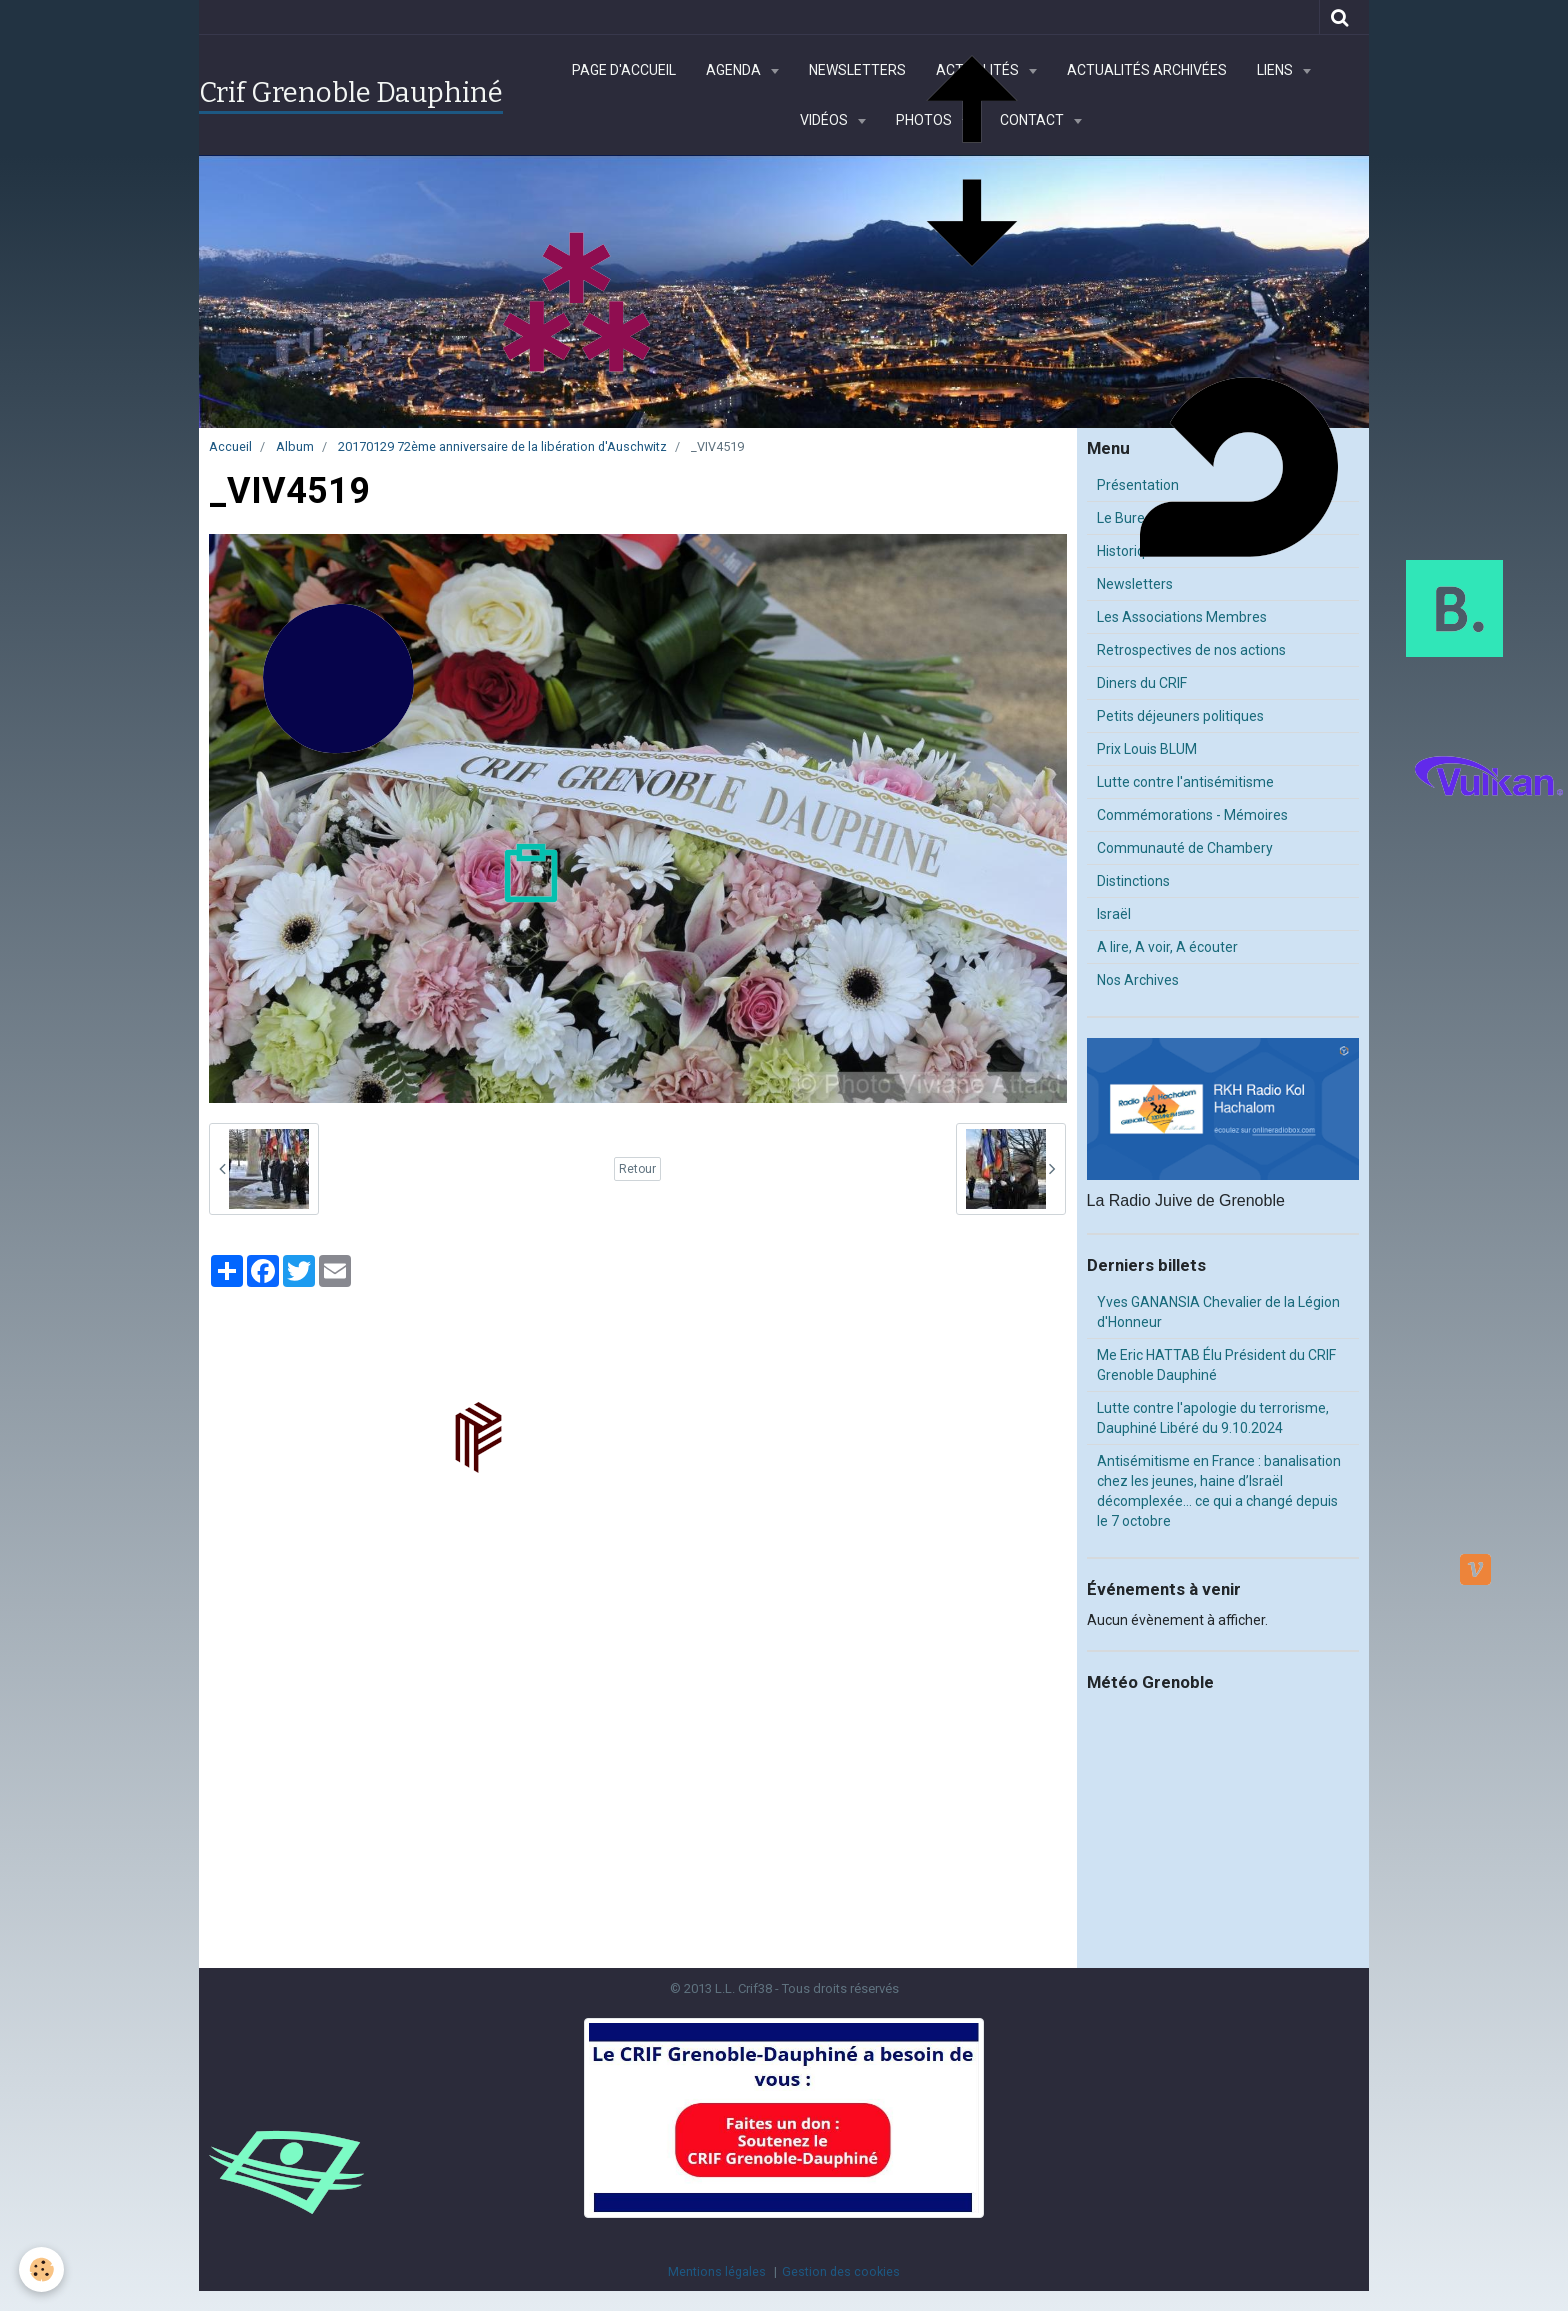 The height and width of the screenshot is (2311, 1568). Describe the element at coordinates (338, 678) in the screenshot. I see `open the Headspace meditation app` at that location.